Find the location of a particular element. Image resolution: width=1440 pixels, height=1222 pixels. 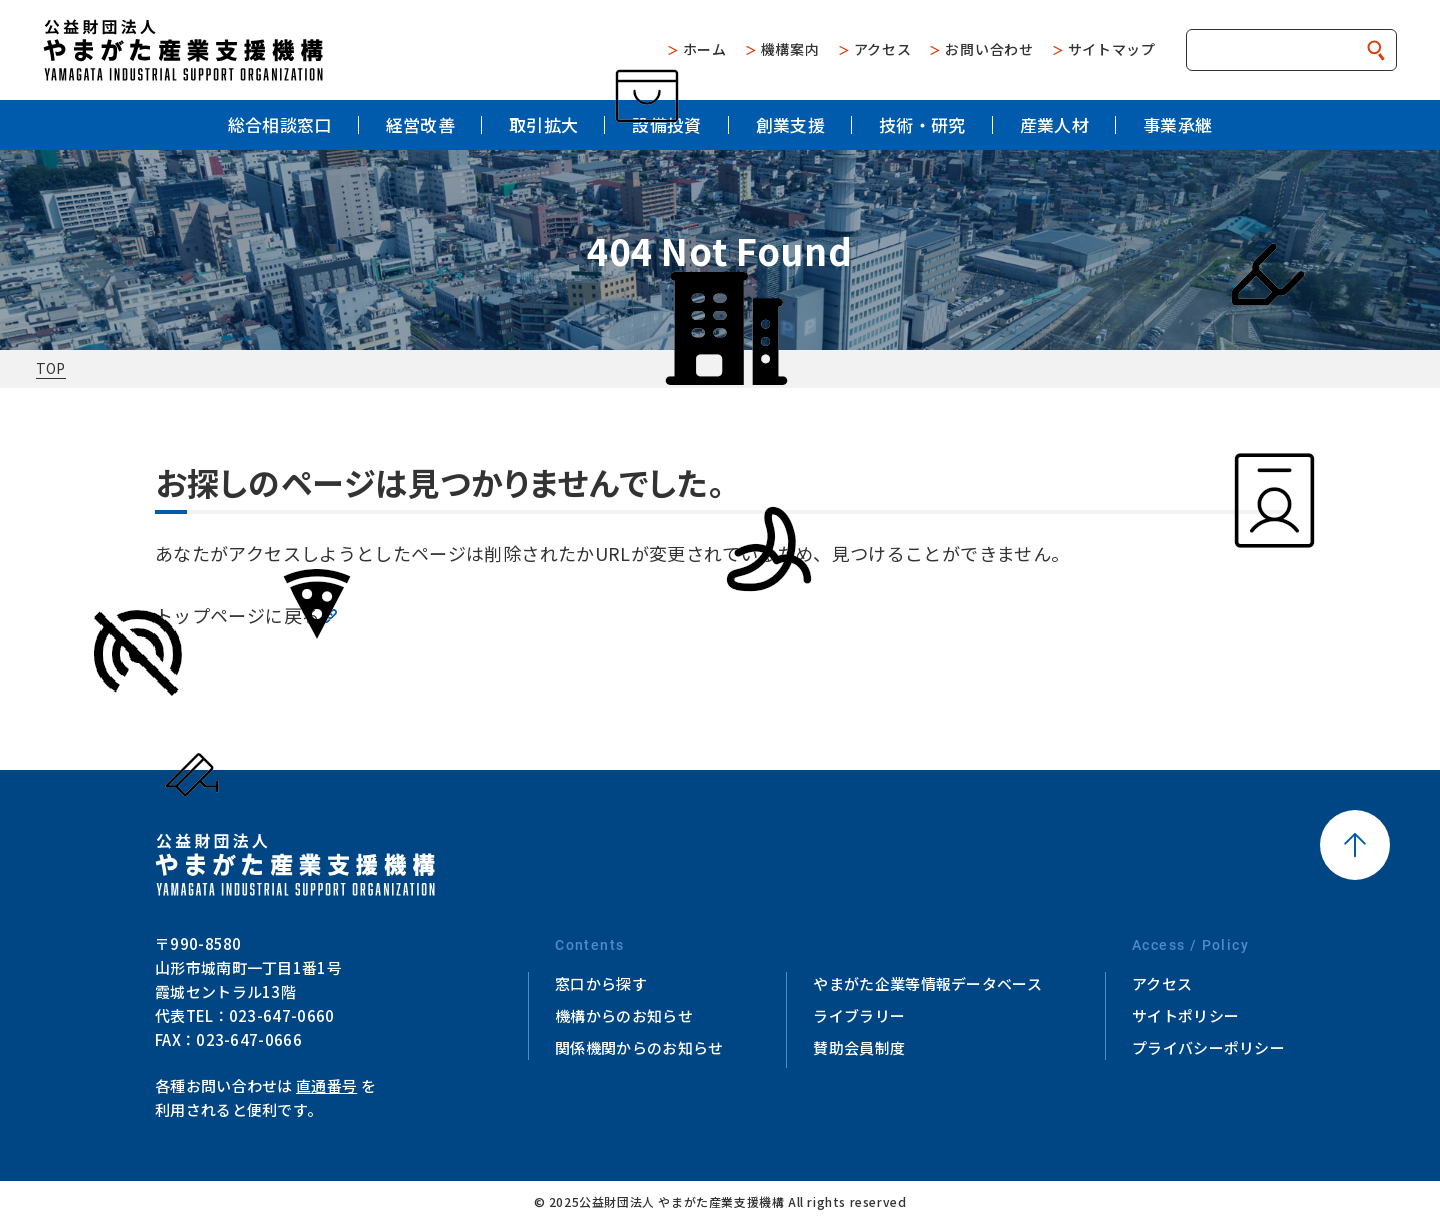

indicates mobile hotspot is disabled is located at coordinates (138, 654).